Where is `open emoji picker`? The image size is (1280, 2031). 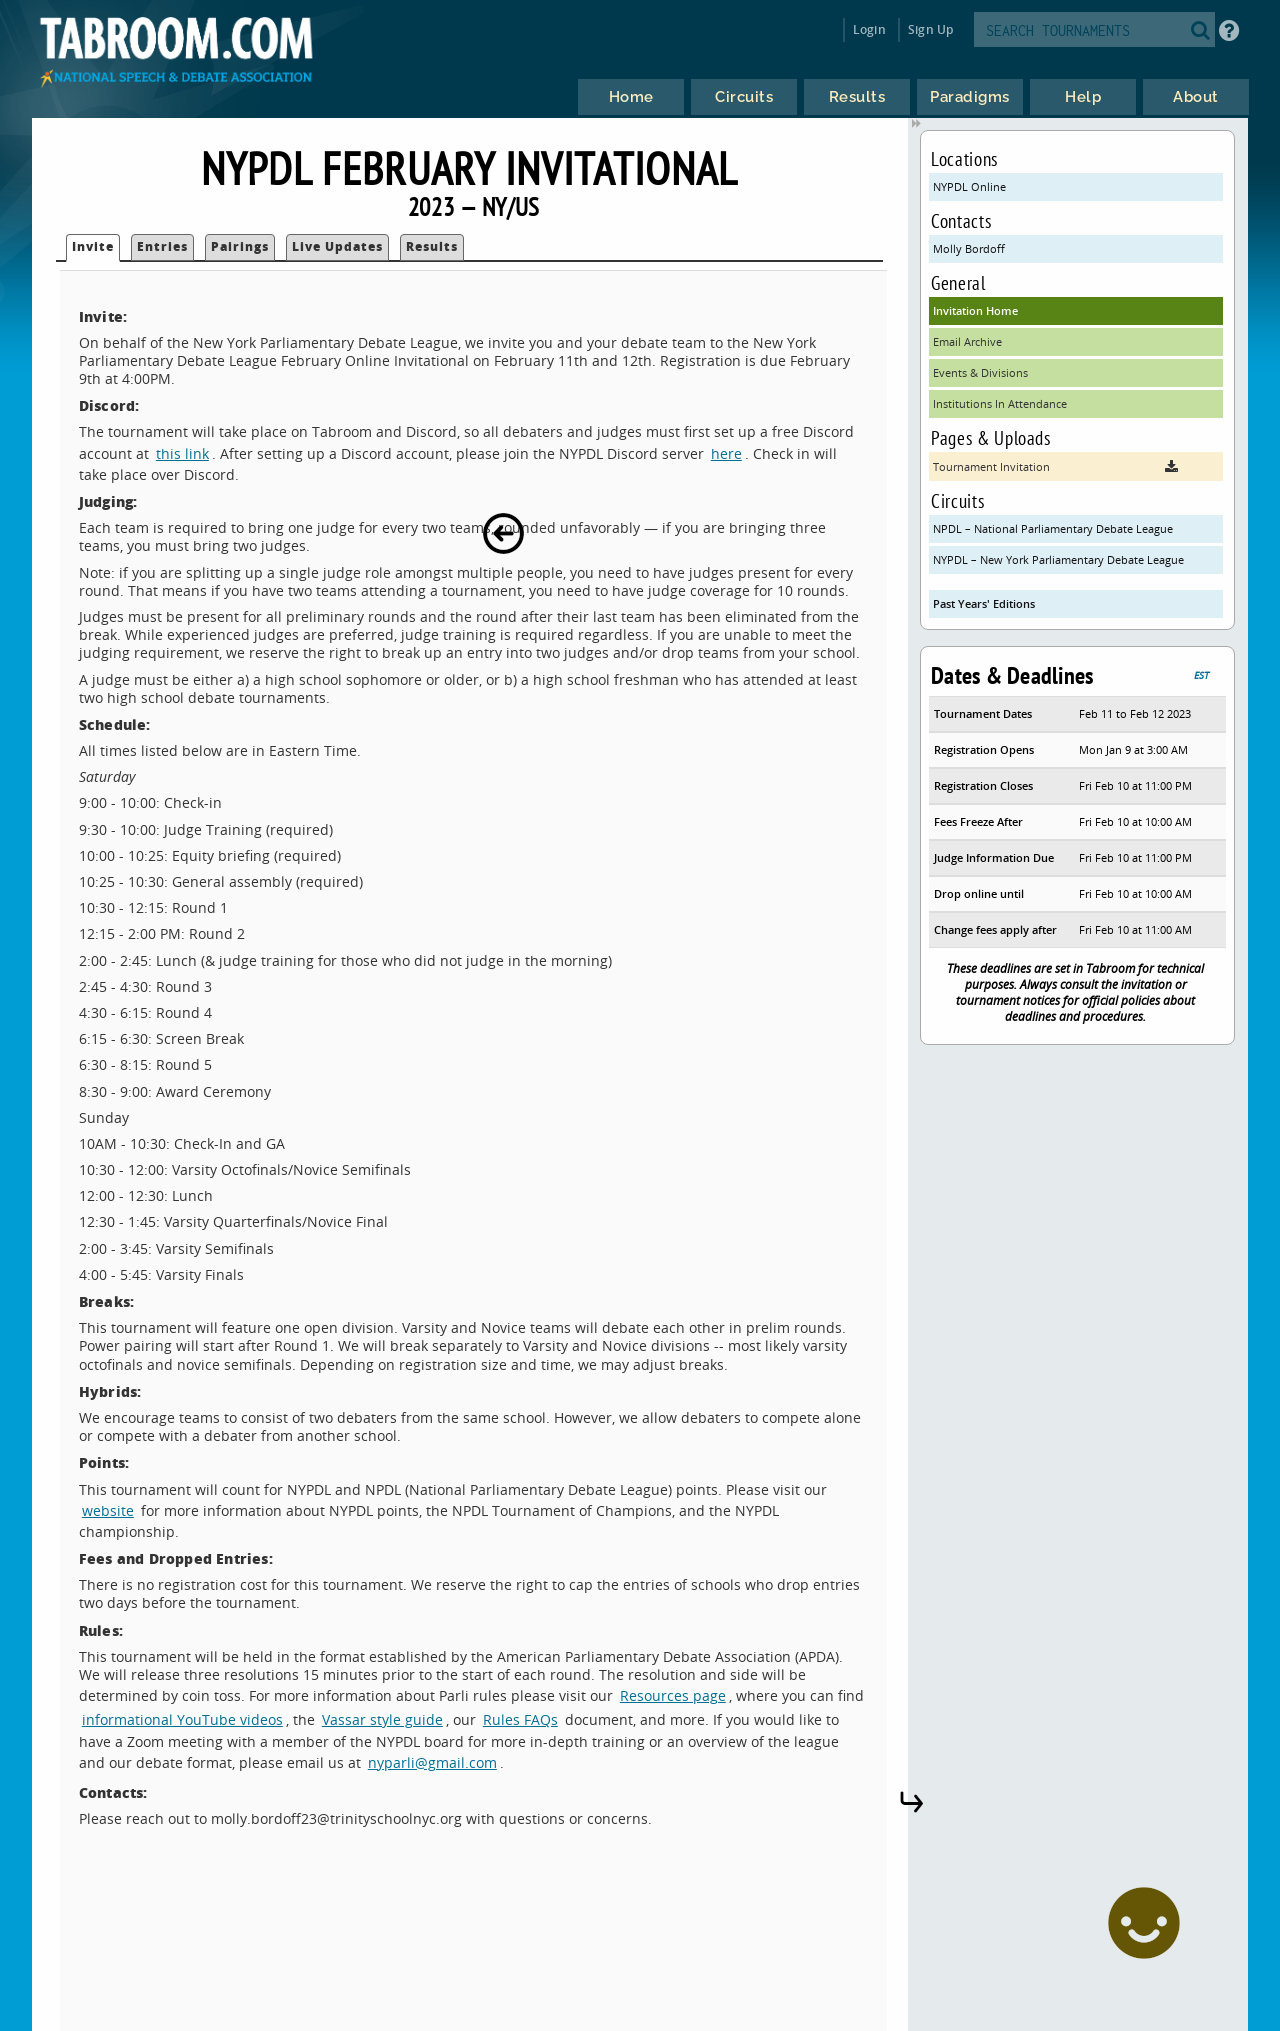 open emoji picker is located at coordinates (1144, 1923).